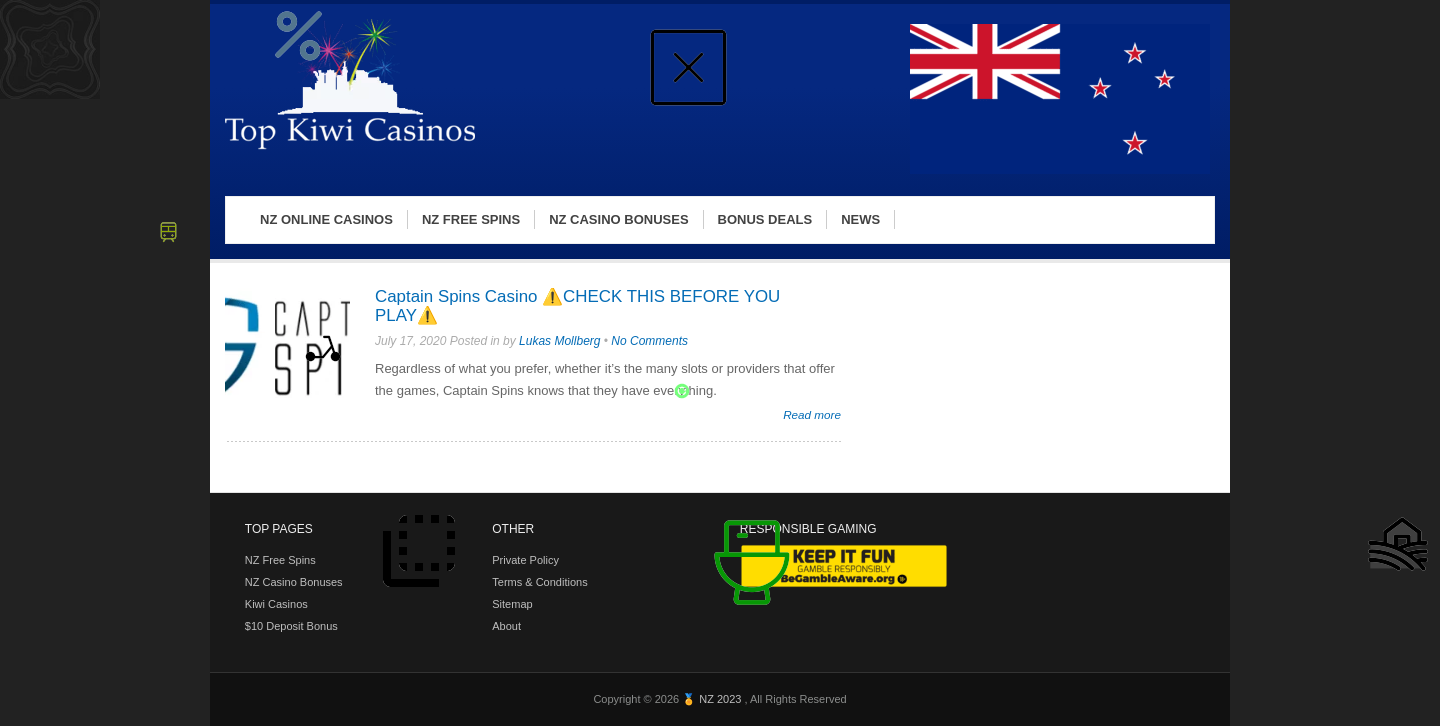  Describe the element at coordinates (752, 561) in the screenshot. I see `indicates restroom or bathroom location` at that location.